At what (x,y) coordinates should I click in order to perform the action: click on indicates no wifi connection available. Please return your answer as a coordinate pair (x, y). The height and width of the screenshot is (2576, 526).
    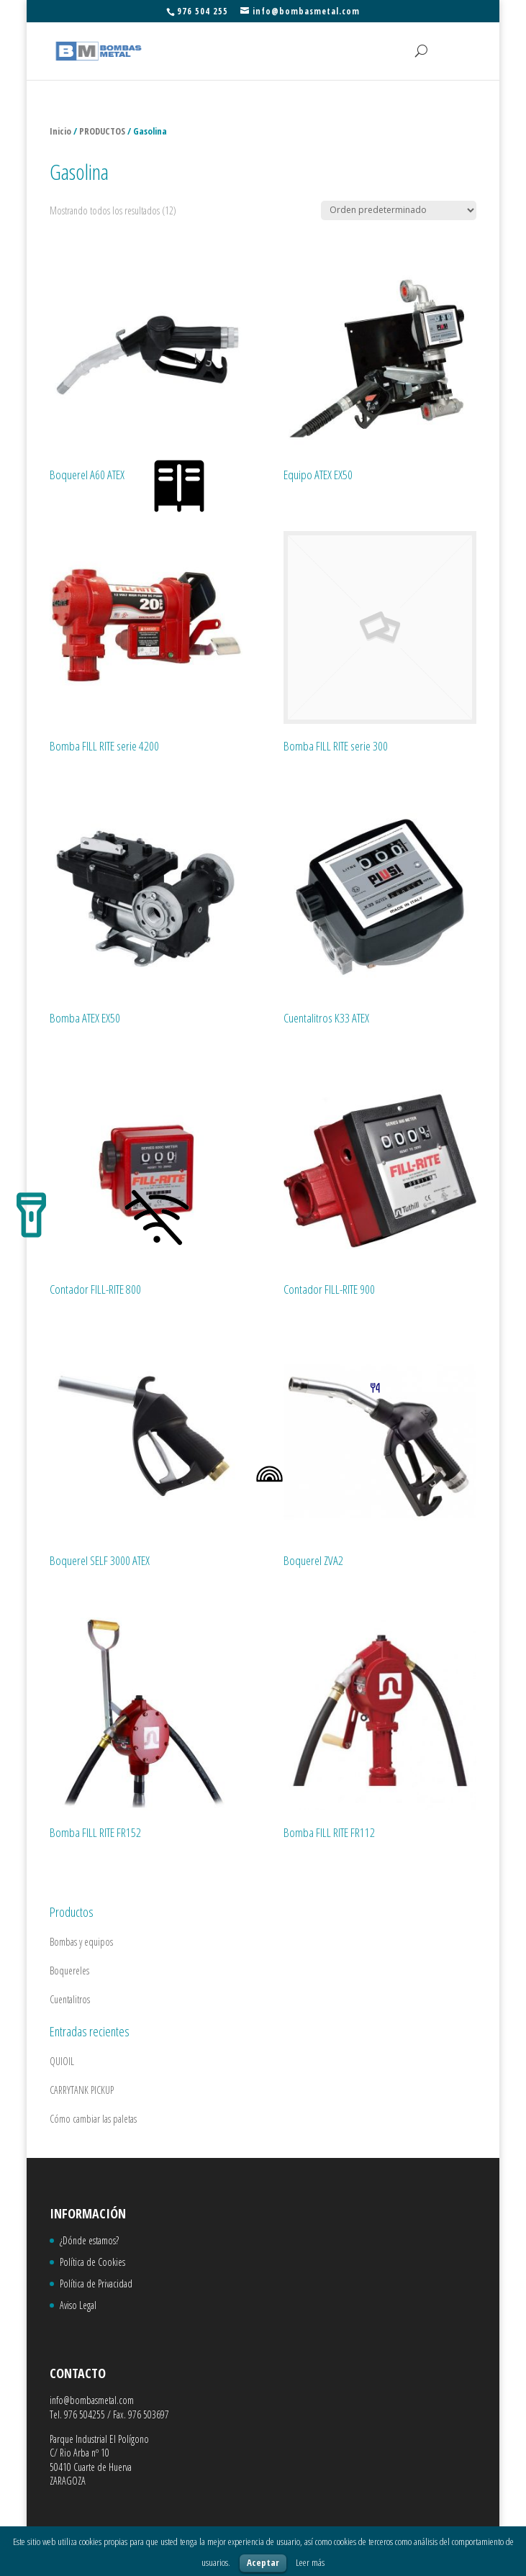
    Looking at the image, I should click on (157, 1217).